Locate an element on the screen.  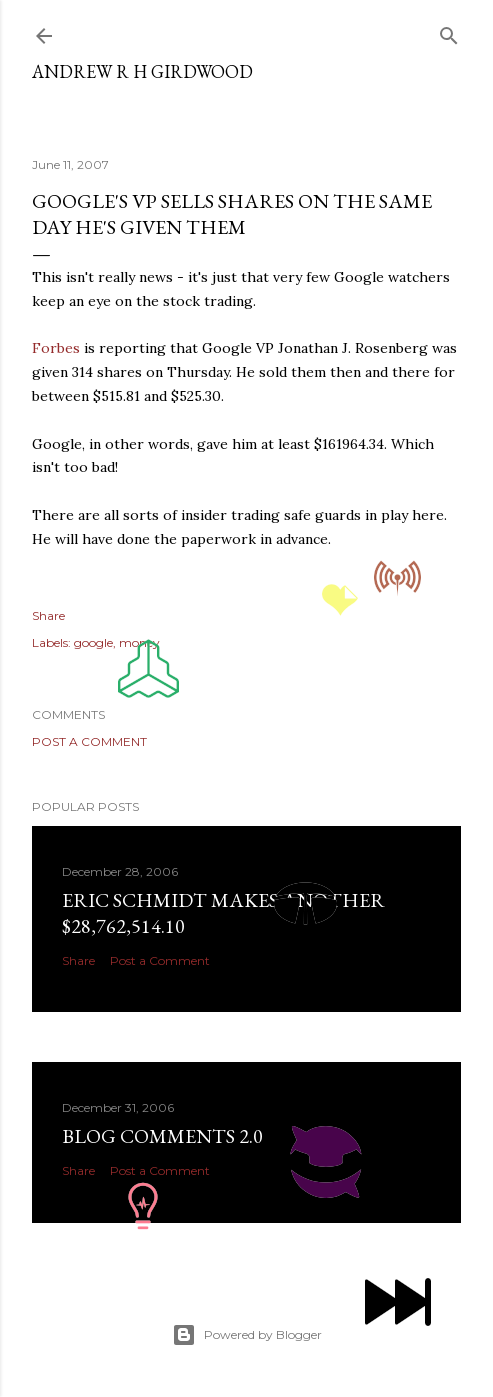
open ilovepdf website or app is located at coordinates (340, 600).